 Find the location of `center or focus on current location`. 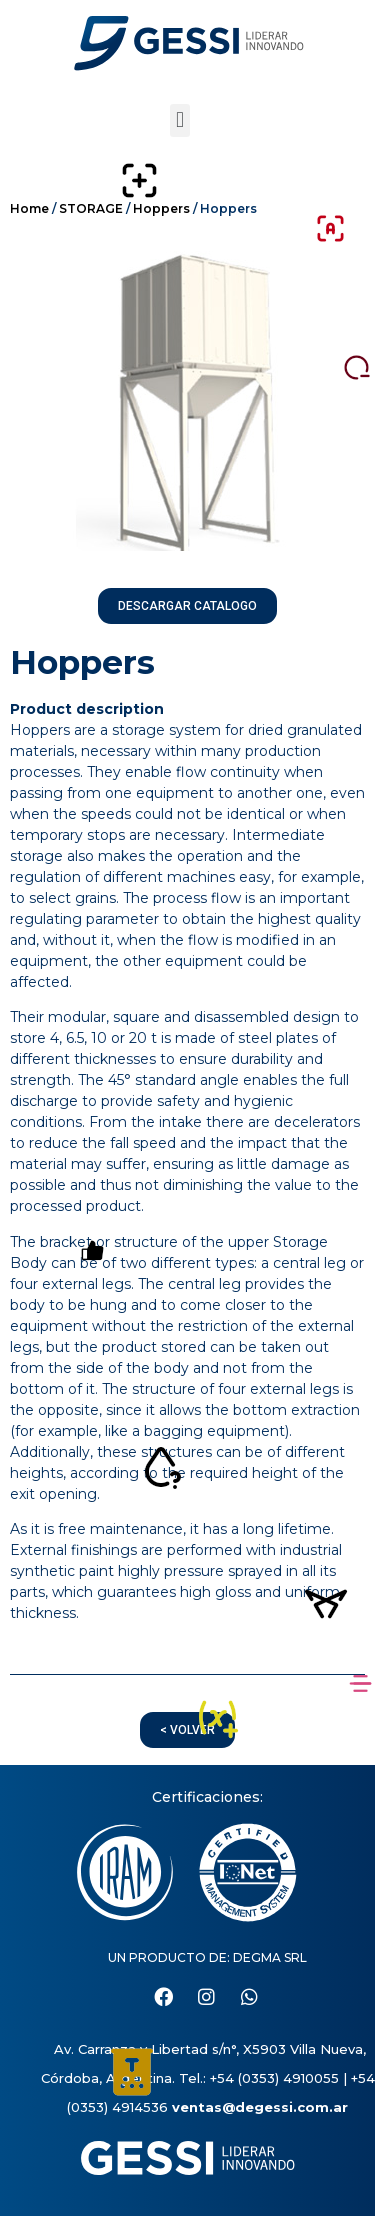

center or focus on current location is located at coordinates (139, 180).